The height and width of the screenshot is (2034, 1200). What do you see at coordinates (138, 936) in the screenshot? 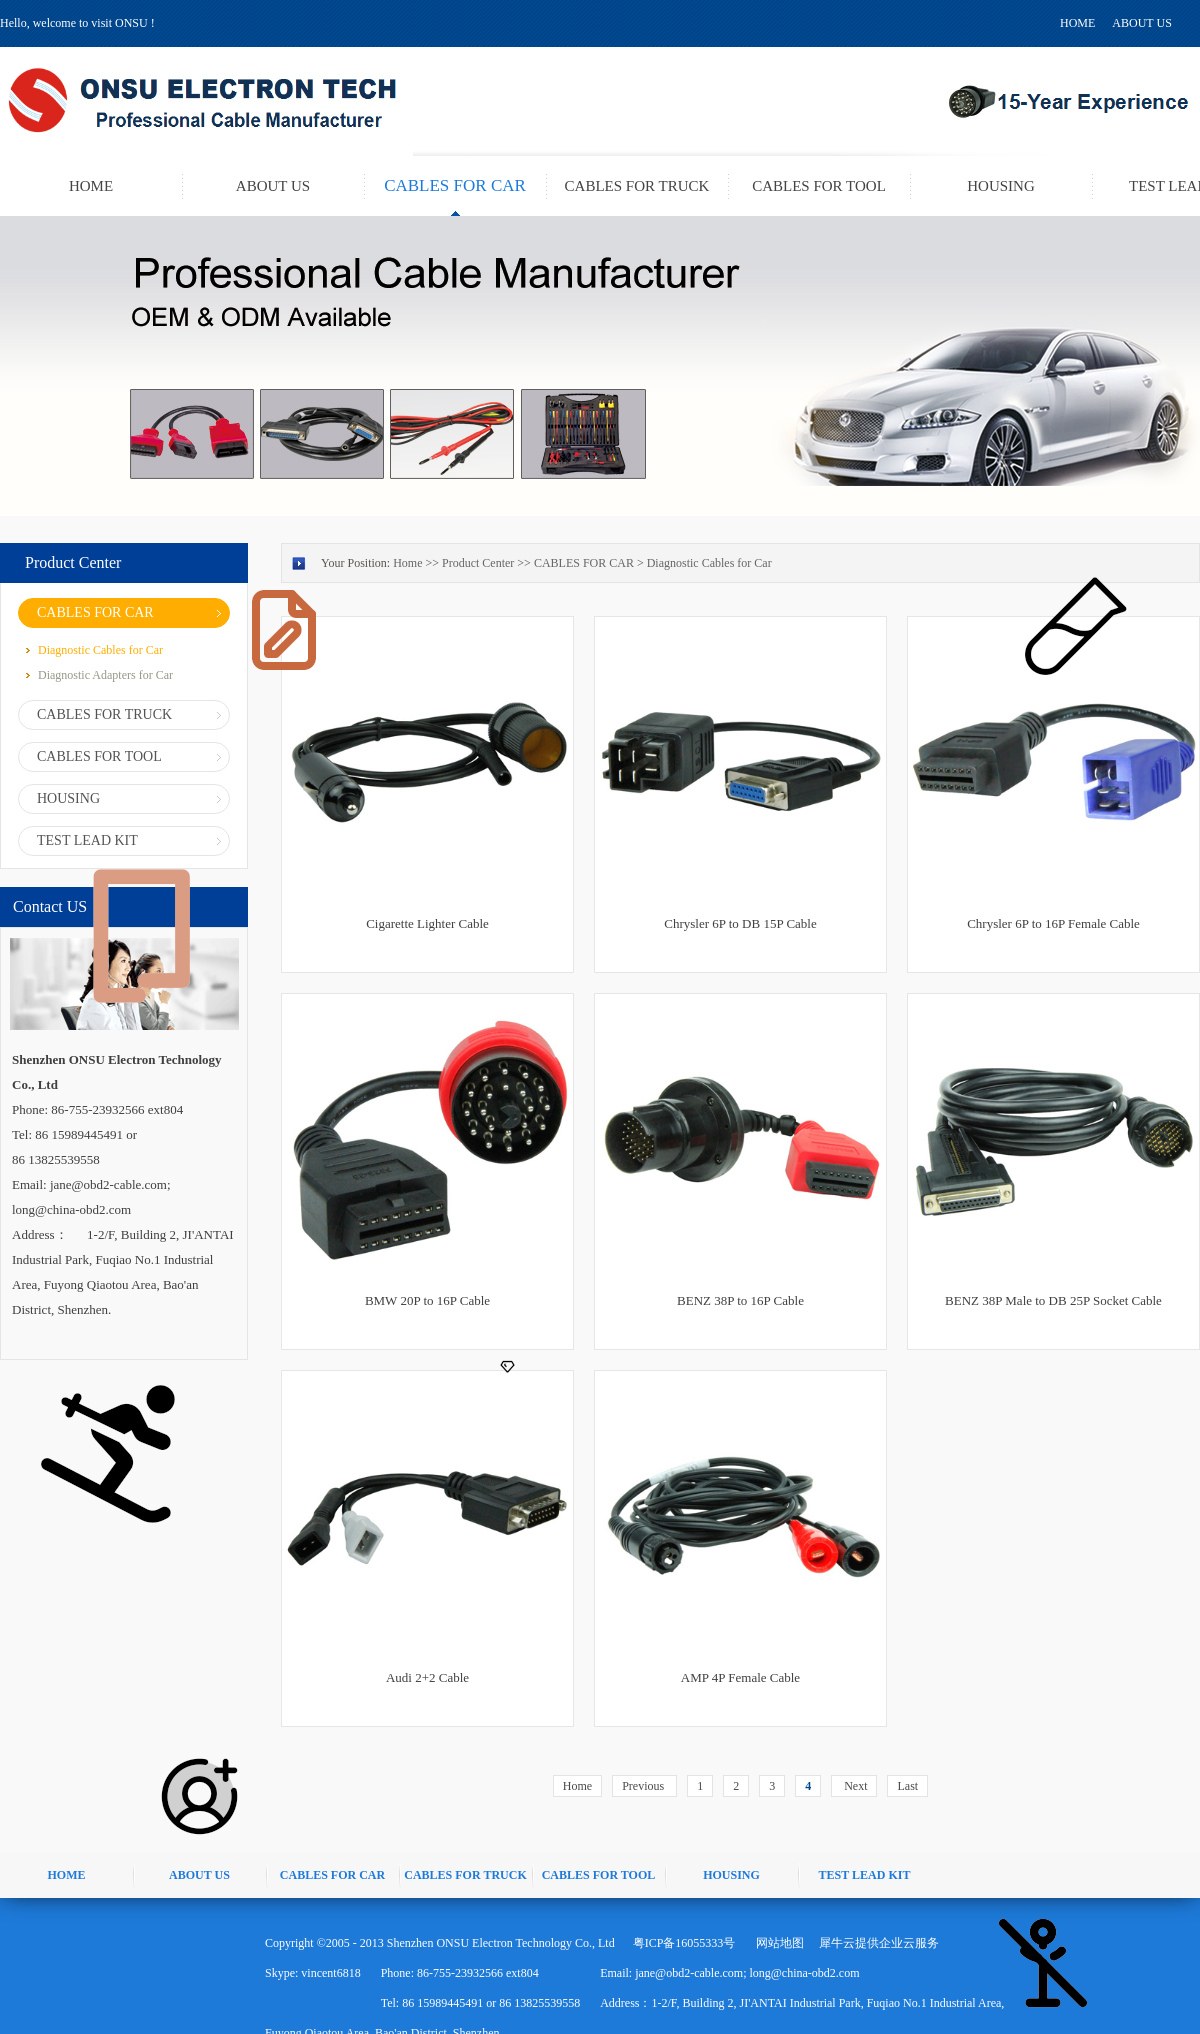
I see `pagekit CMS brand logo` at bounding box center [138, 936].